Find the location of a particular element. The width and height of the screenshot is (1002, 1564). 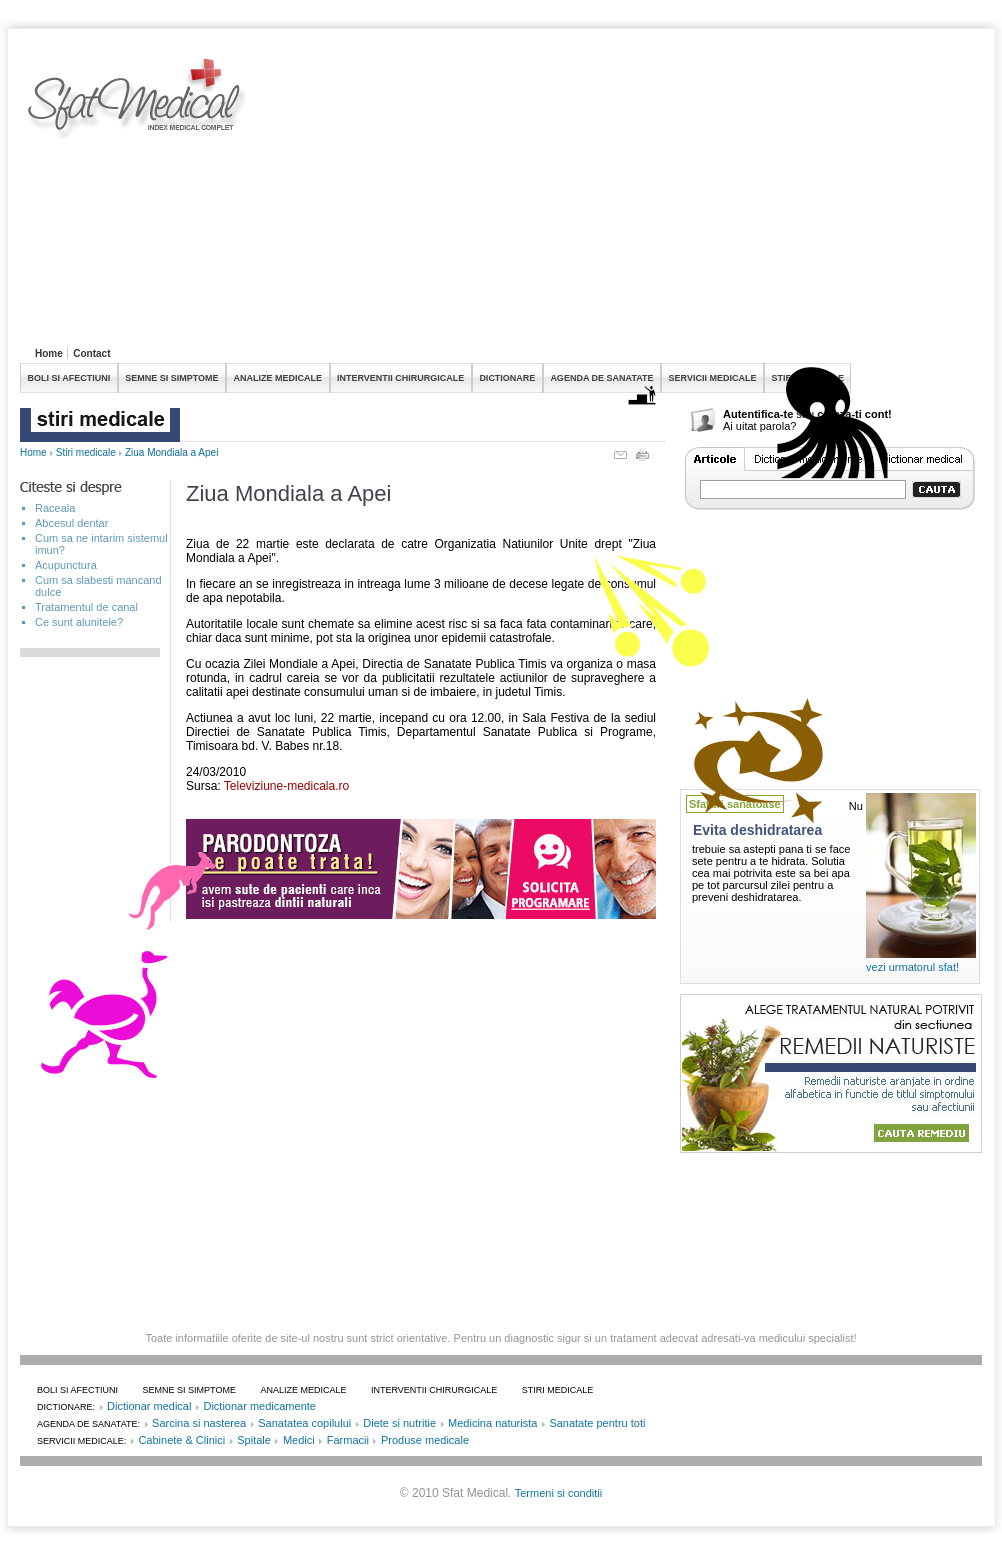

indicates australian content or region is located at coordinates (172, 891).